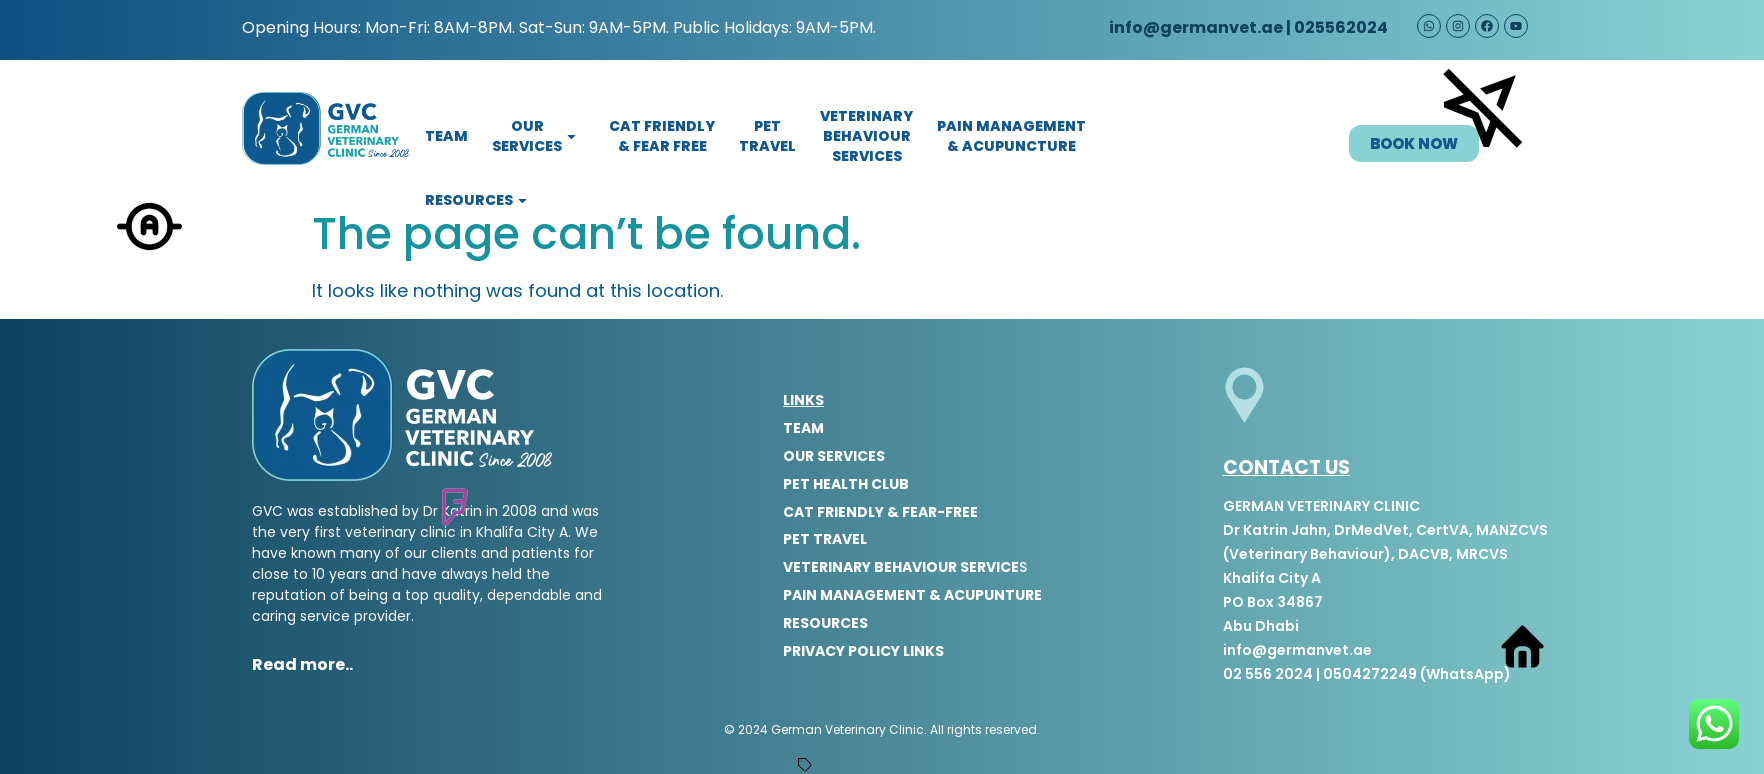 The height and width of the screenshot is (774, 1764). What do you see at coordinates (149, 226) in the screenshot?
I see `ammeter symbol for circuit diagrams` at bounding box center [149, 226].